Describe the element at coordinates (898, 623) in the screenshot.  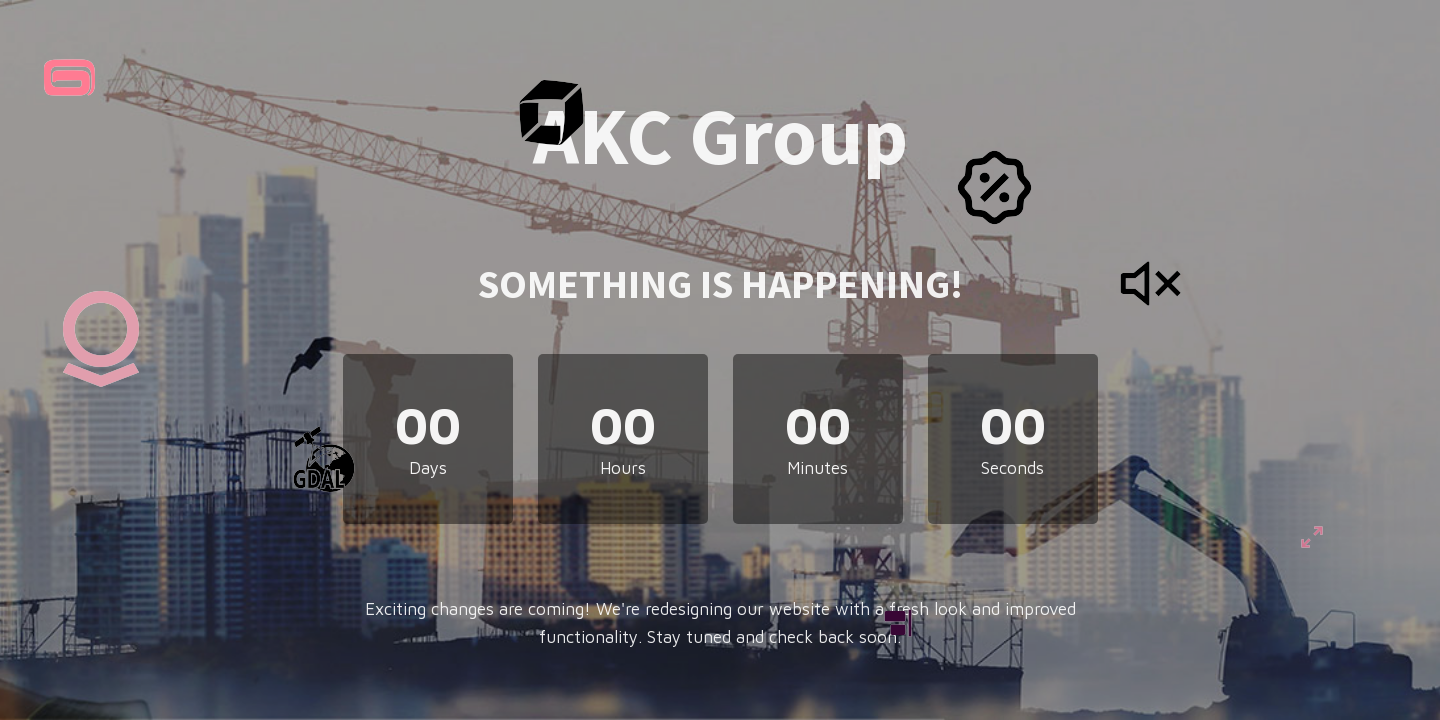
I see `align selected items to the right edge` at that location.